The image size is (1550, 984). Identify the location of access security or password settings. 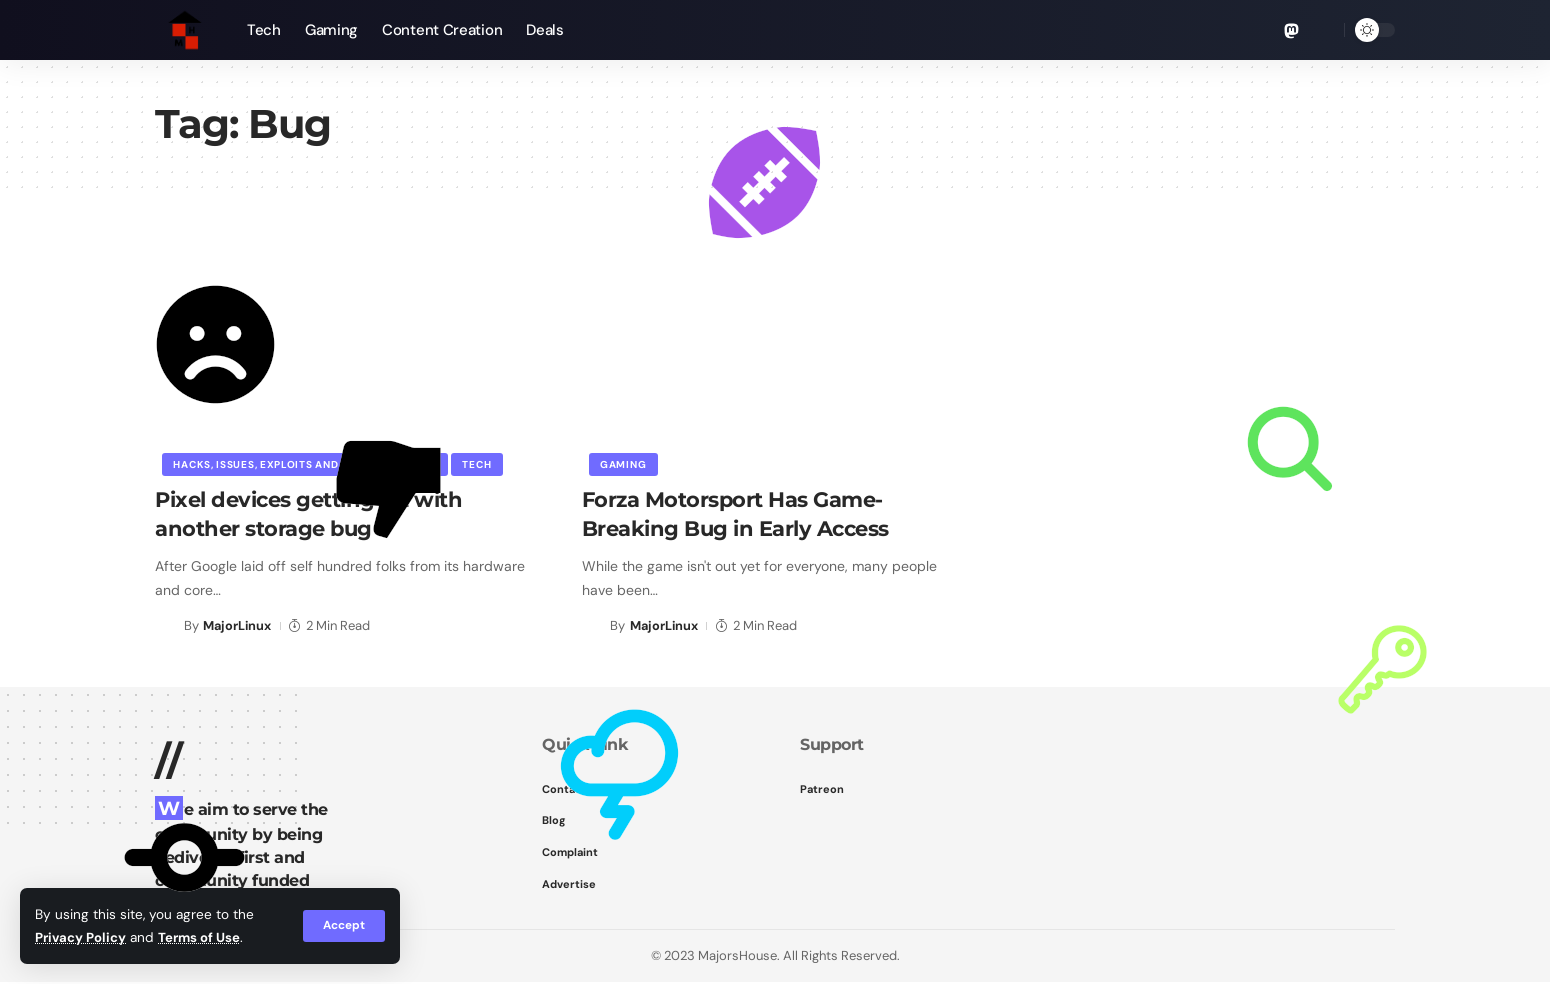
(1382, 669).